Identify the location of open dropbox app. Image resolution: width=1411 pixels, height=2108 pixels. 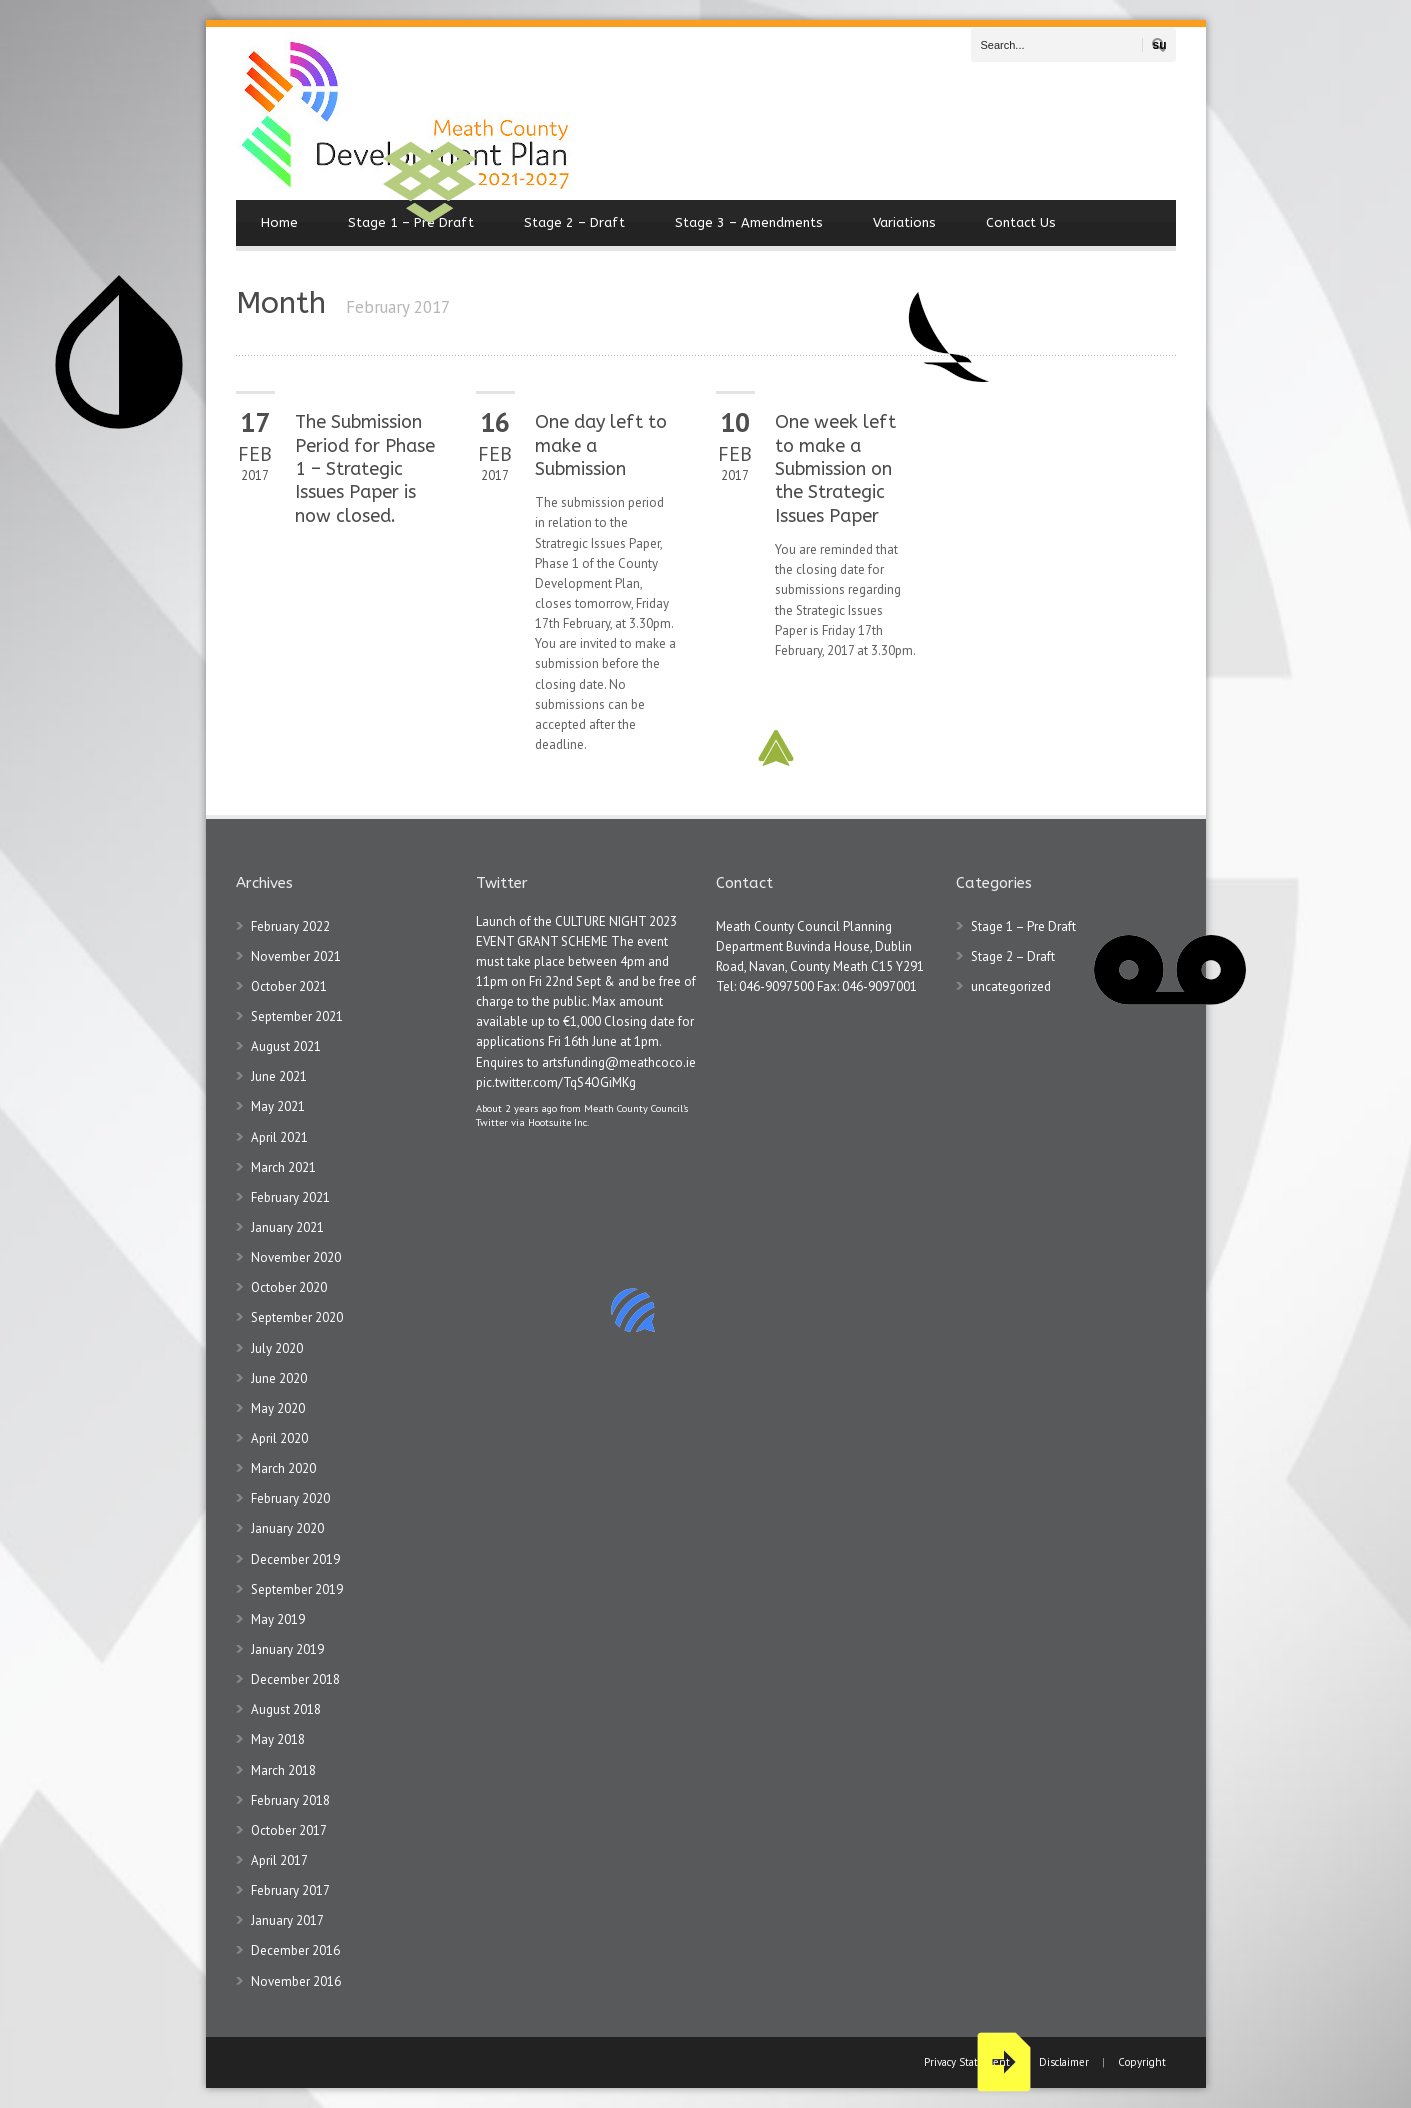
(429, 179).